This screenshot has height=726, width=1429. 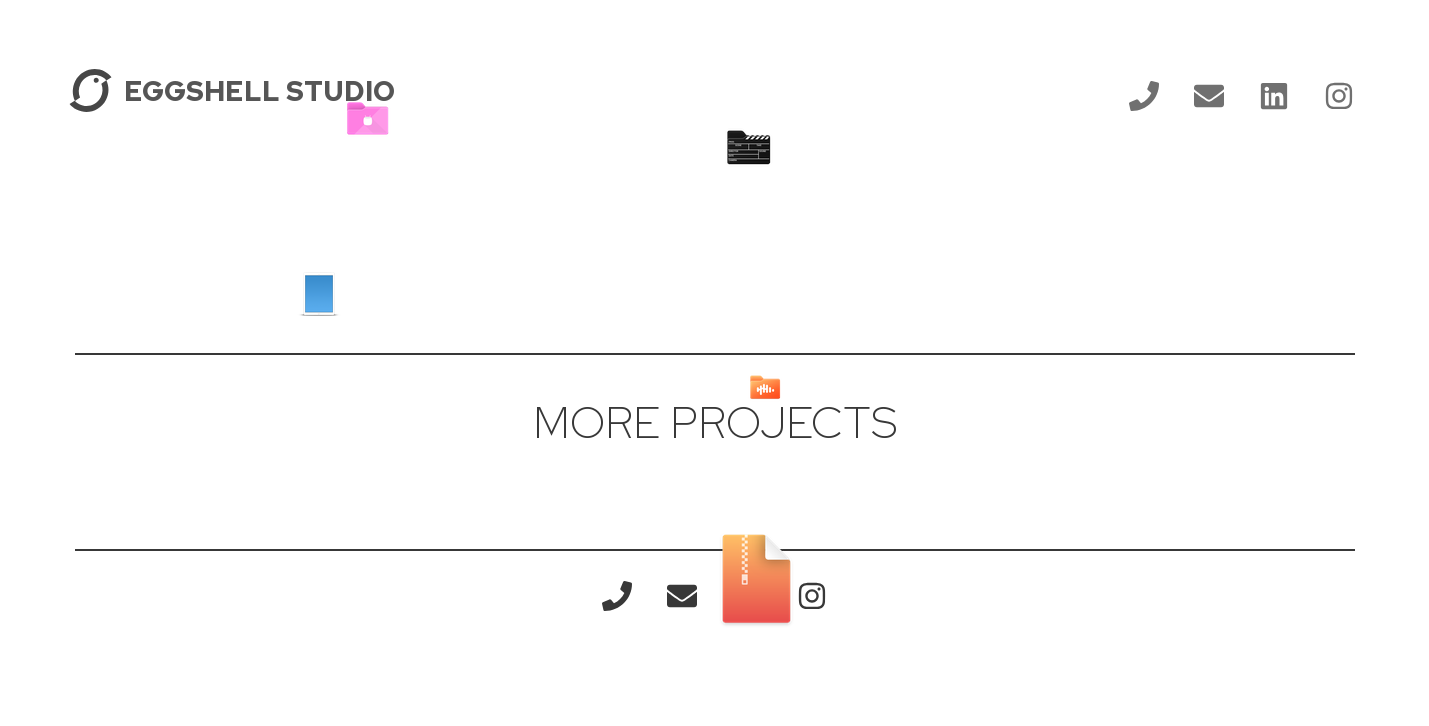 What do you see at coordinates (756, 580) in the screenshot?
I see `a compressed tar archive file` at bounding box center [756, 580].